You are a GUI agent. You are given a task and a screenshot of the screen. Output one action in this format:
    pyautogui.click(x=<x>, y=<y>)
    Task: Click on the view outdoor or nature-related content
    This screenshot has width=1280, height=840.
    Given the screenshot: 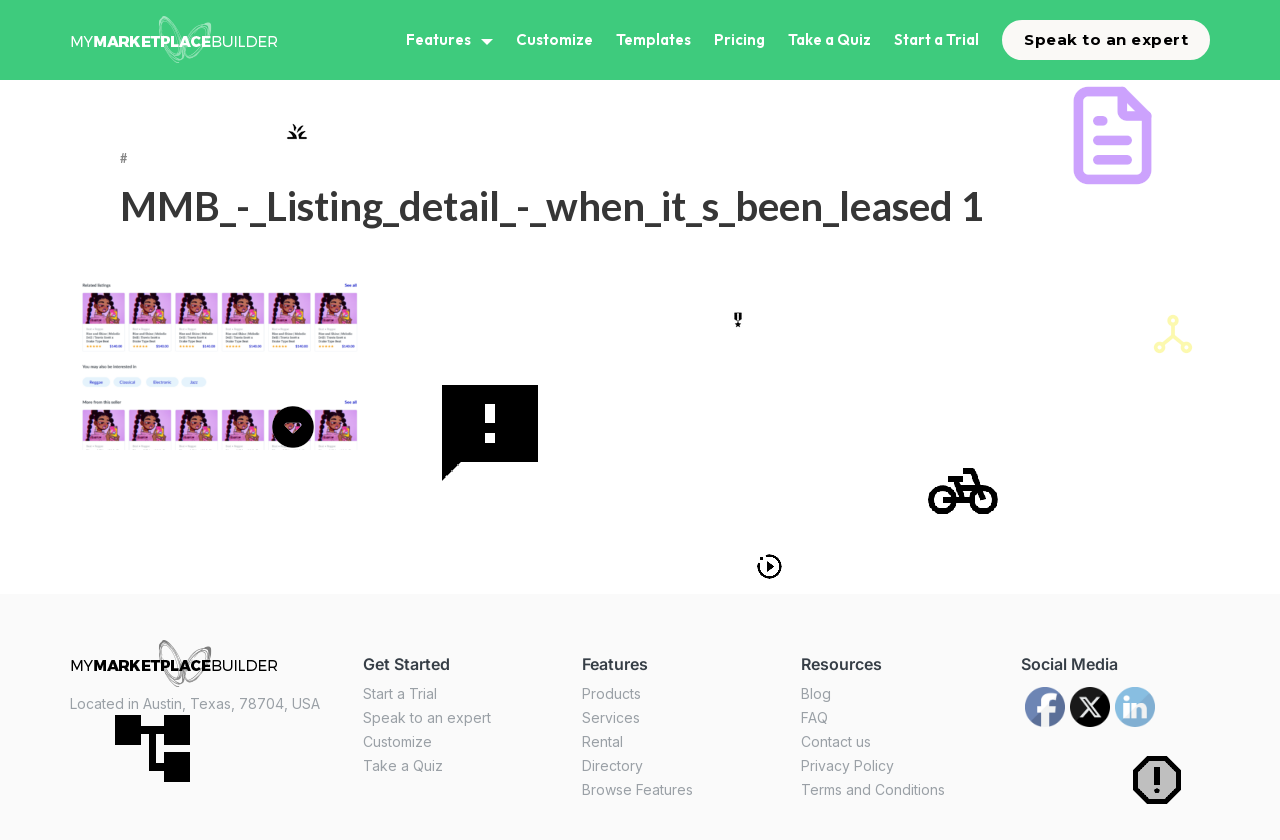 What is the action you would take?
    pyautogui.click(x=297, y=131)
    